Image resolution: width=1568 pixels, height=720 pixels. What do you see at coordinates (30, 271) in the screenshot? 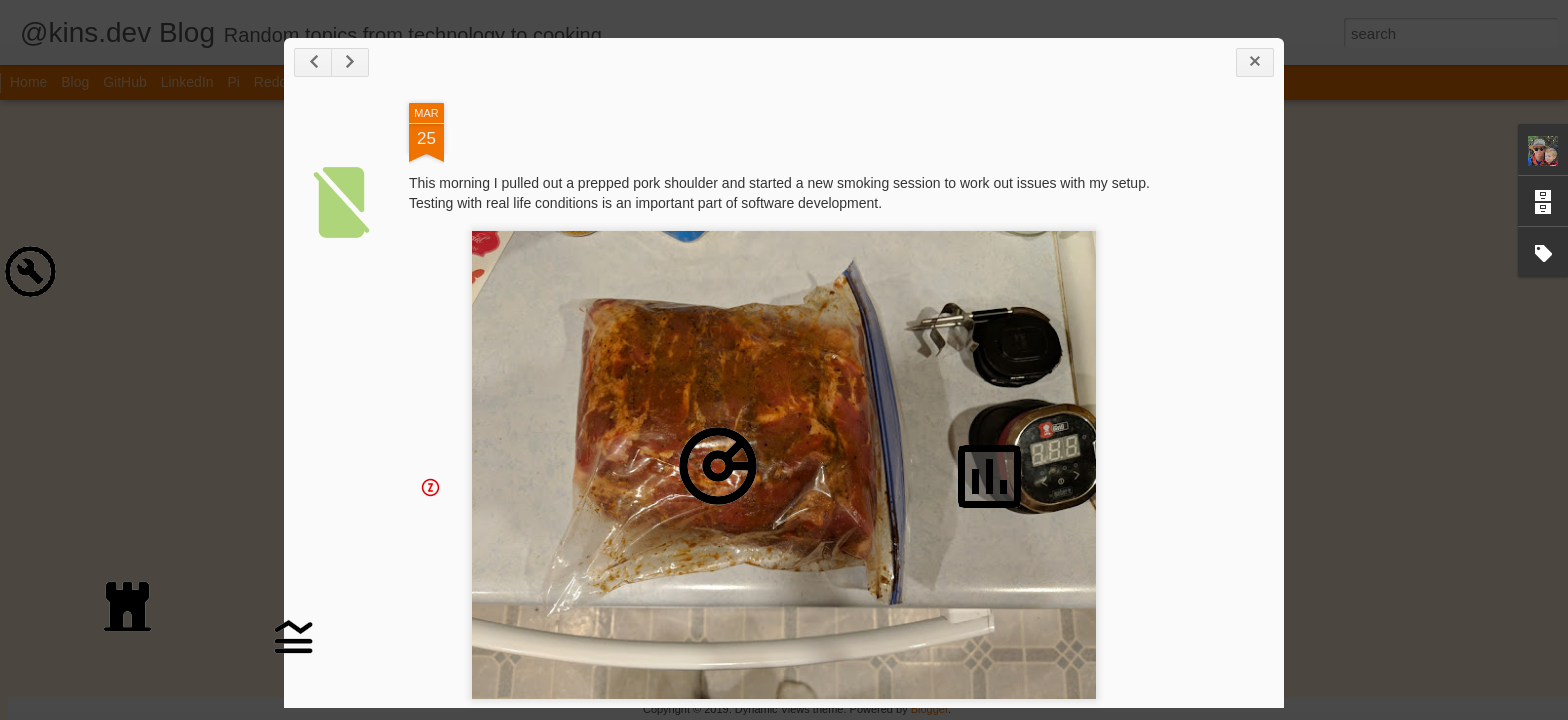
I see `access settings or configuration options` at bounding box center [30, 271].